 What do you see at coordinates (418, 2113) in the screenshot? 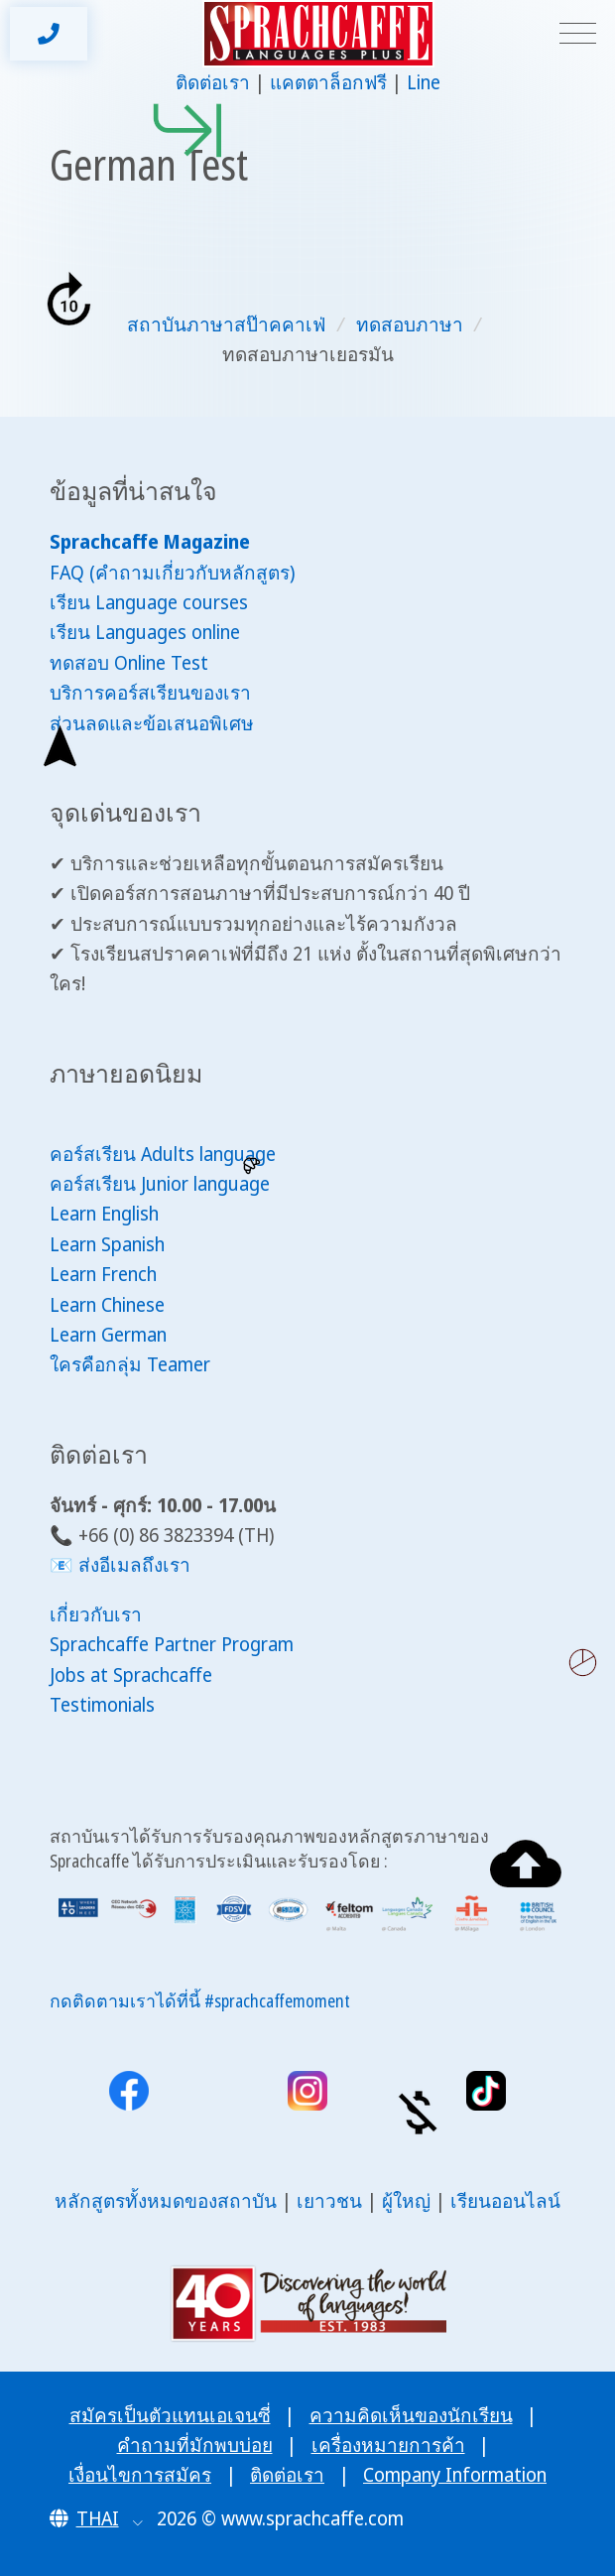
I see `indicates no cost or free item` at bounding box center [418, 2113].